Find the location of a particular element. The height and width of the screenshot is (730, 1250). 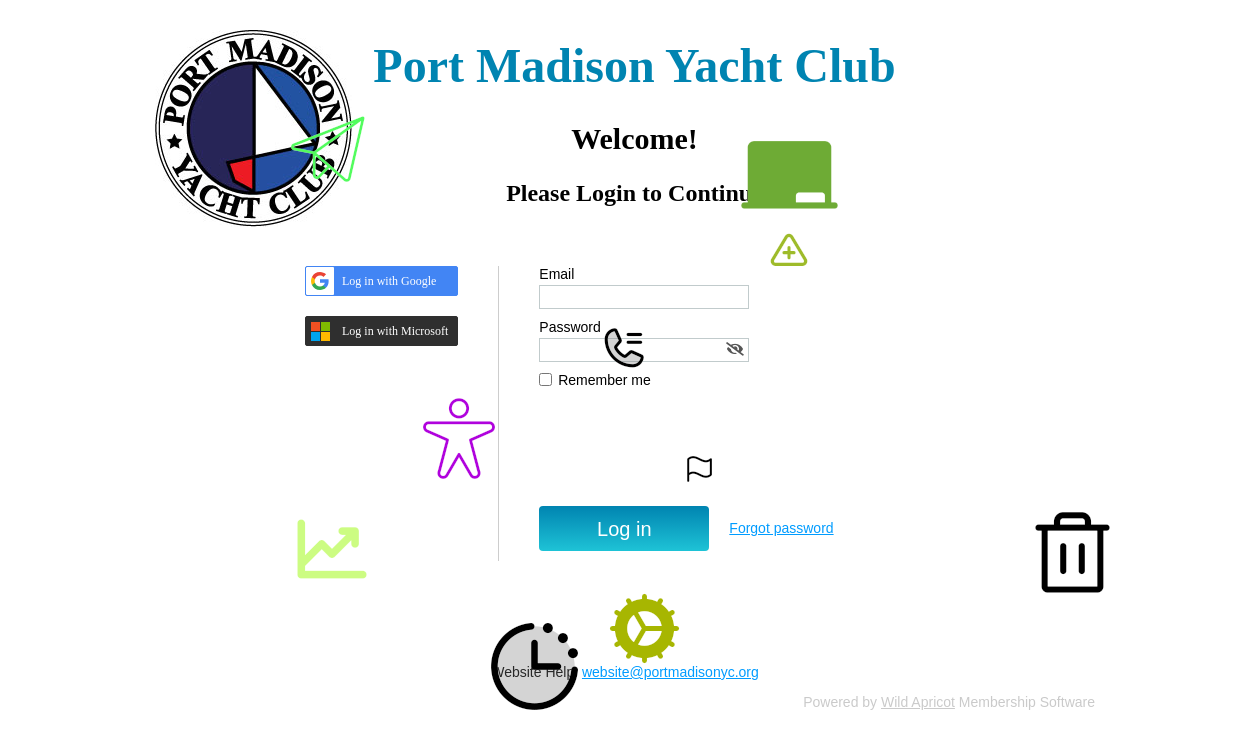

delete this item is located at coordinates (1072, 555).